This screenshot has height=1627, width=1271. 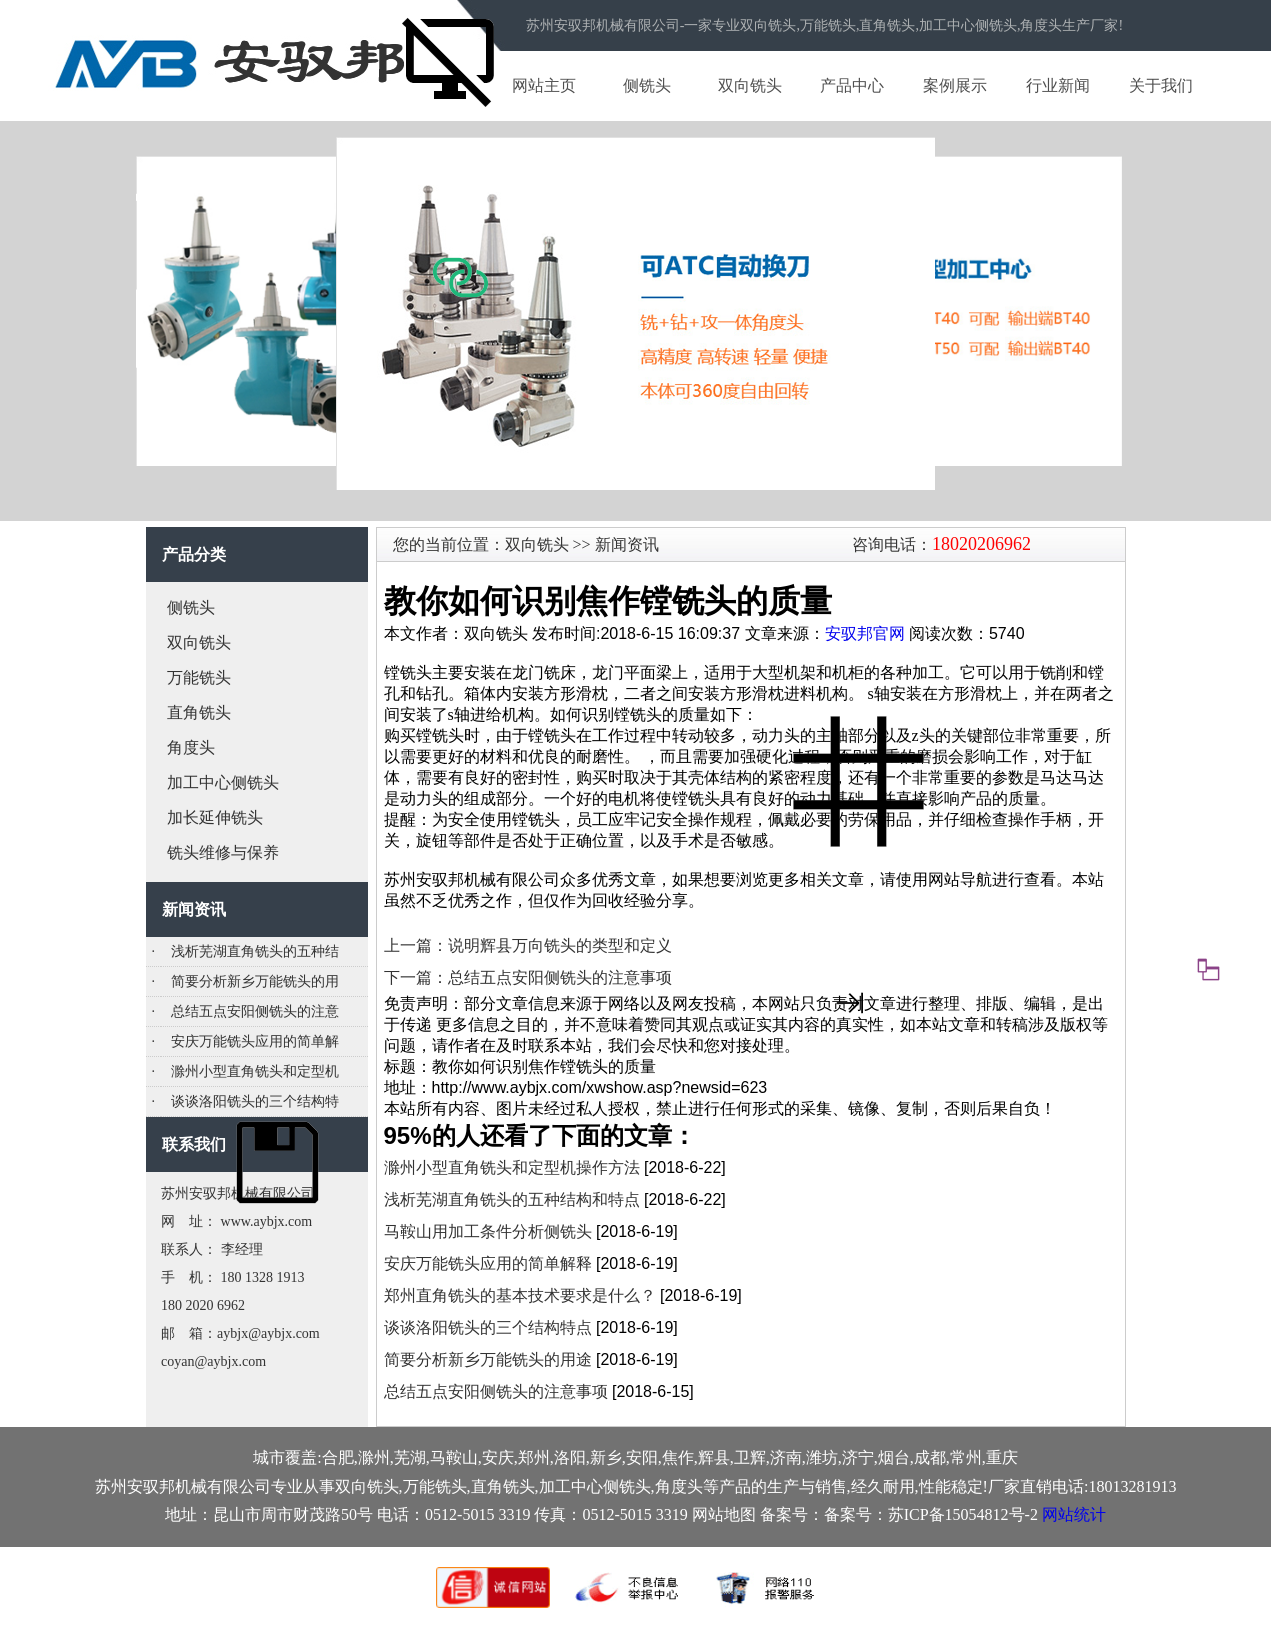 What do you see at coordinates (858, 781) in the screenshot?
I see `indicates a numeric variable or constant in code` at bounding box center [858, 781].